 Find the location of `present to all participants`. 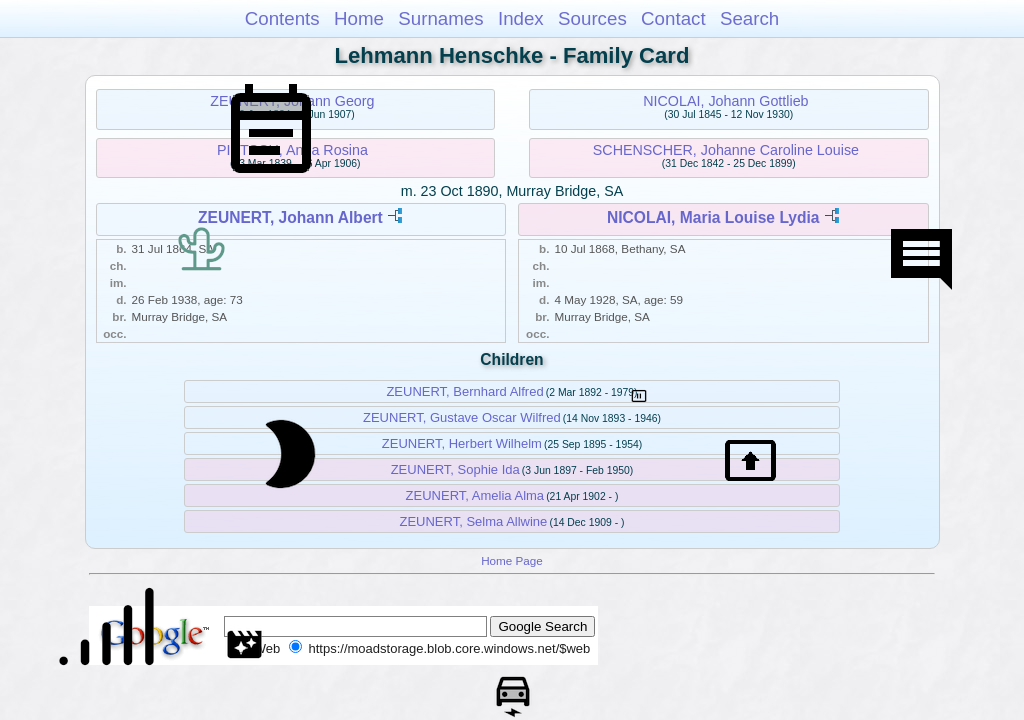

present to all participants is located at coordinates (750, 460).